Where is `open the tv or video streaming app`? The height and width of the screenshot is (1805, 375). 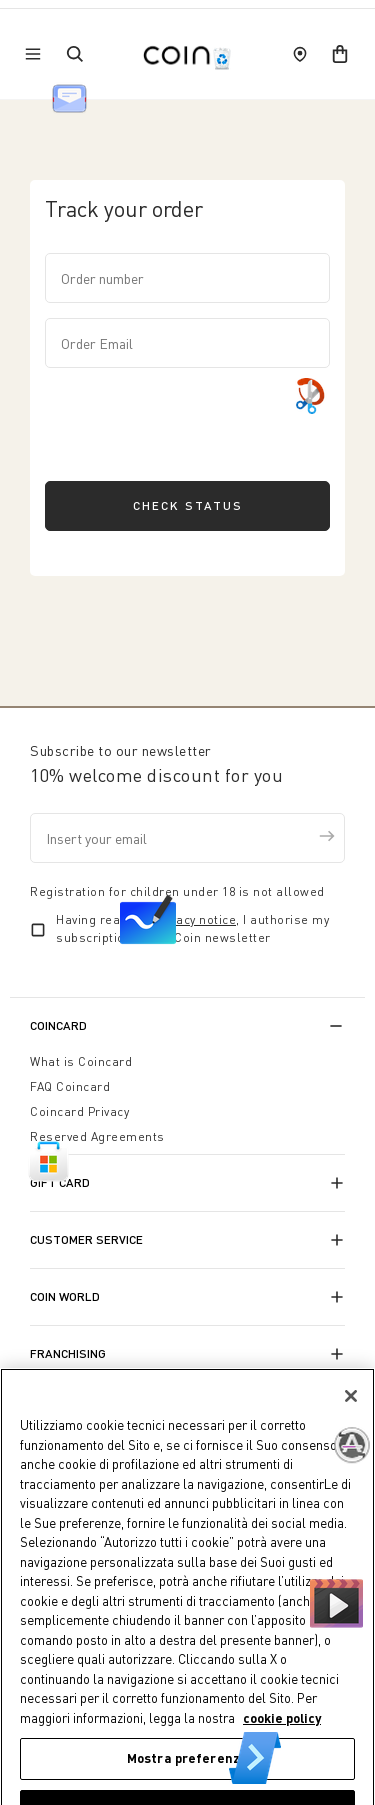
open the tv or video streaming app is located at coordinates (336, 1603).